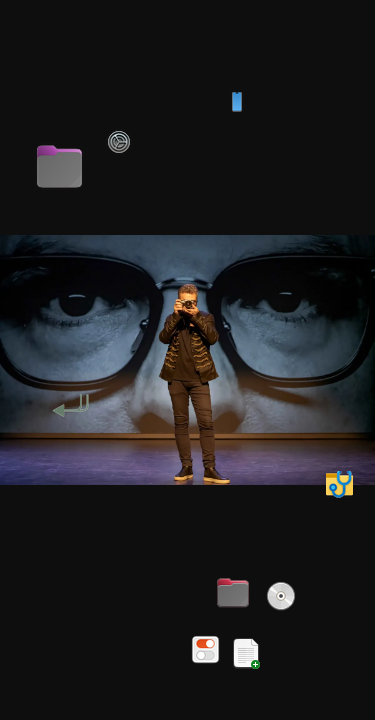 Image resolution: width=375 pixels, height=720 pixels. Describe the element at coordinates (233, 592) in the screenshot. I see `open a folder or directory` at that location.